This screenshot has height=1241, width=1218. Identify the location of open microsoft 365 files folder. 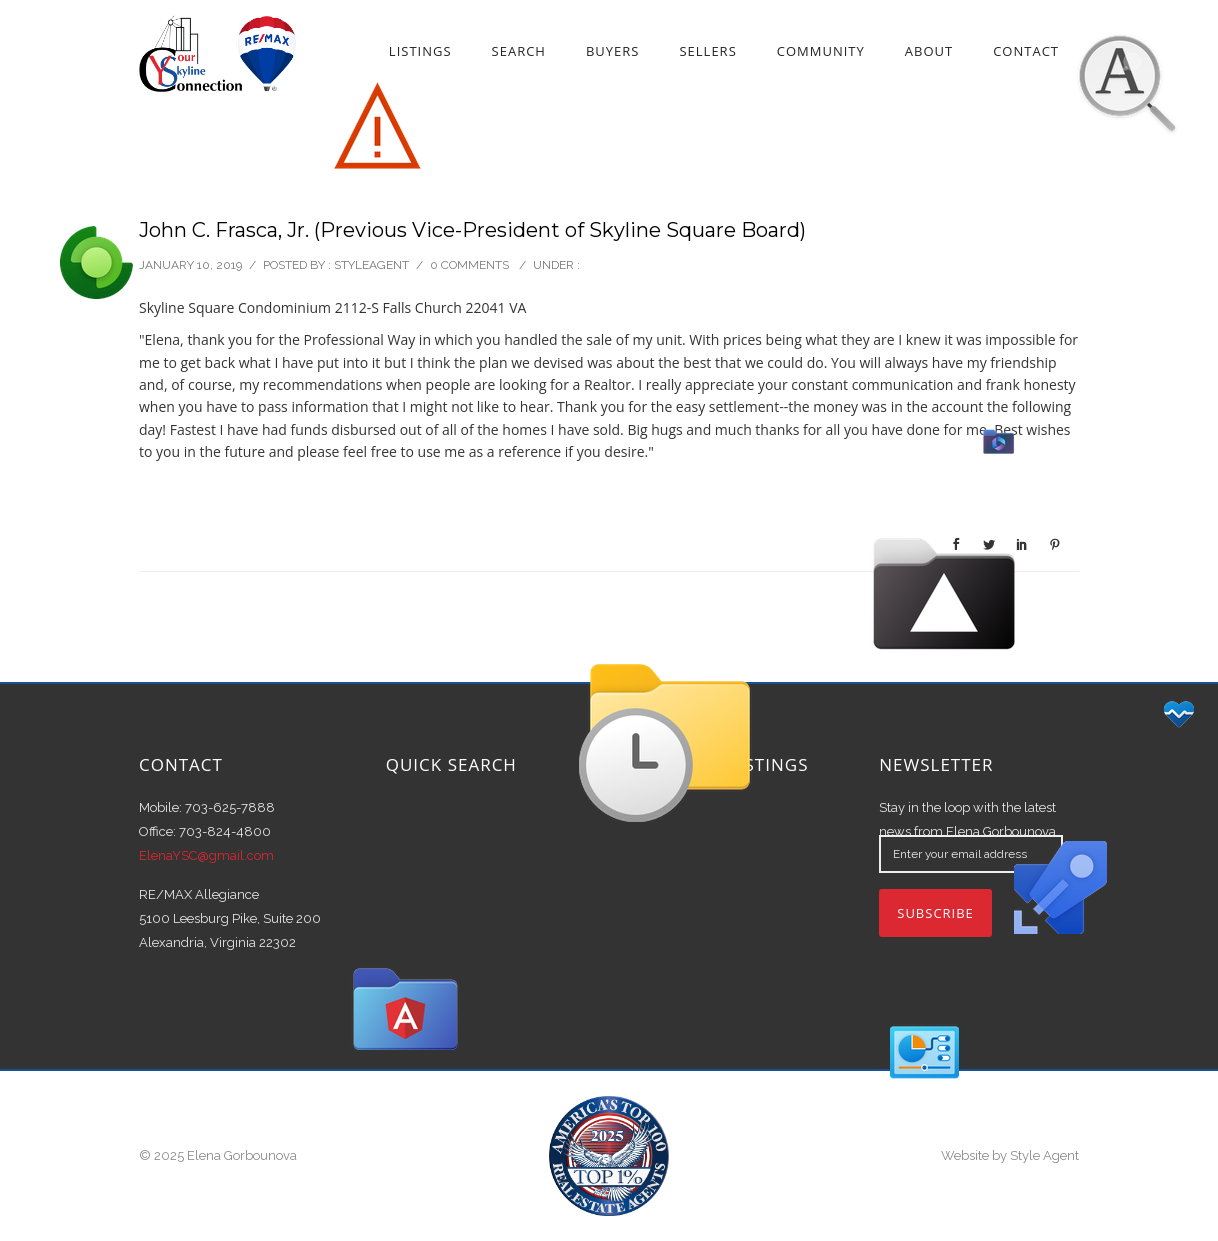
(998, 442).